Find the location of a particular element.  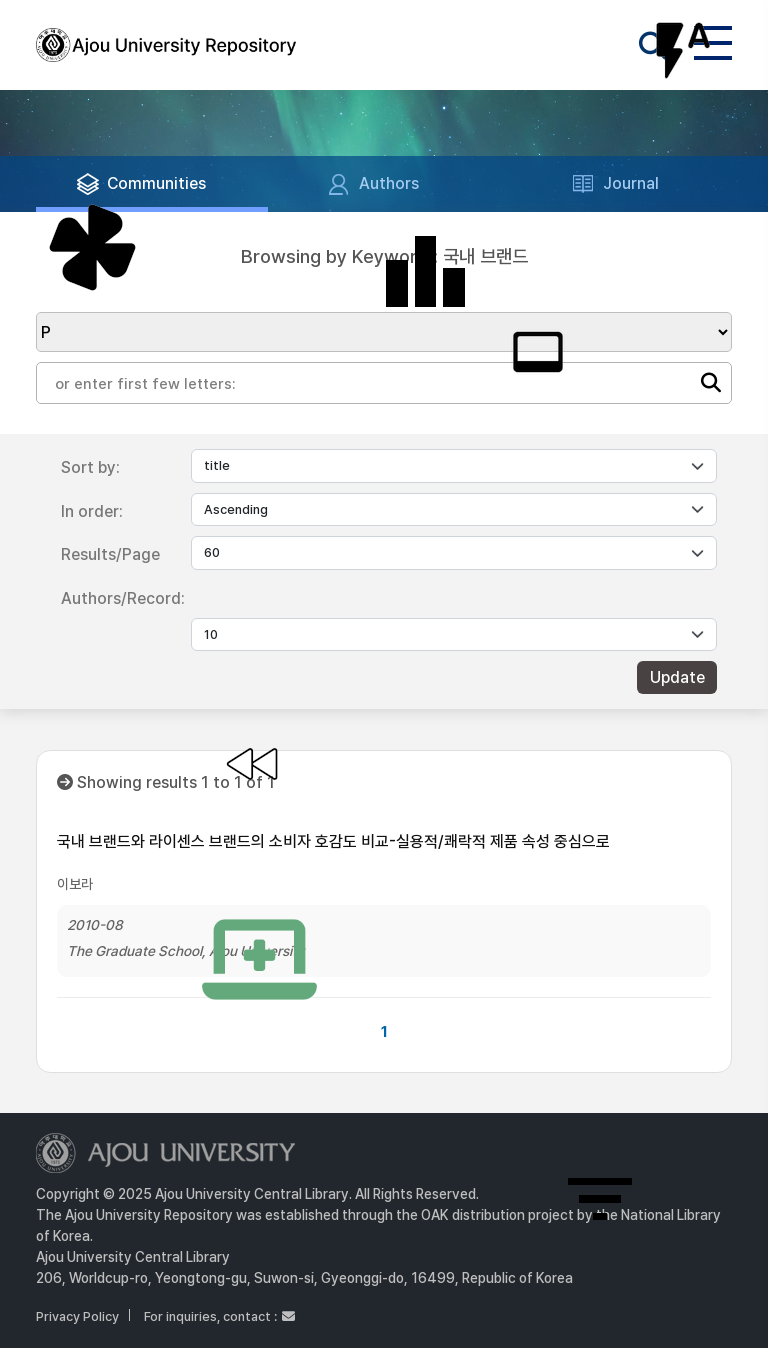

video player with subtitle or caption bar is located at coordinates (538, 352).